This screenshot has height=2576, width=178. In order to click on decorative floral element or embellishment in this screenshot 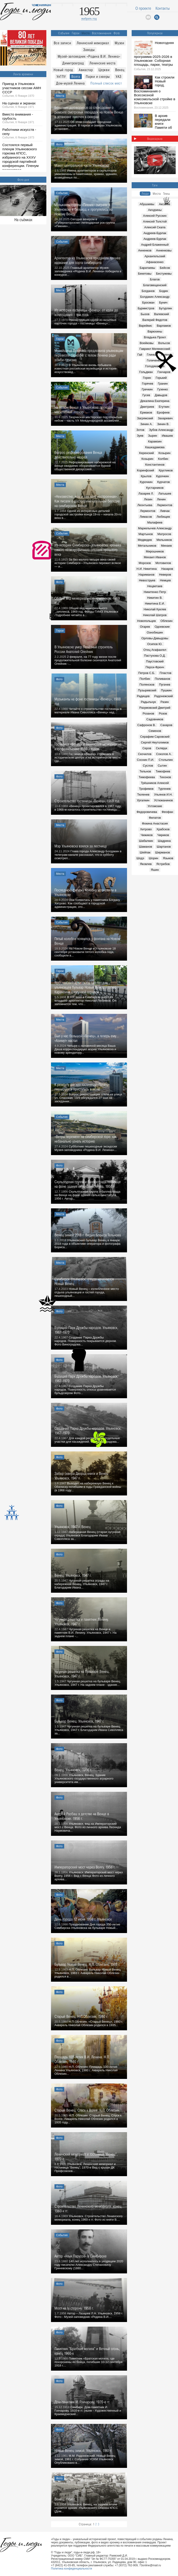, I will do `click(99, 1439)`.